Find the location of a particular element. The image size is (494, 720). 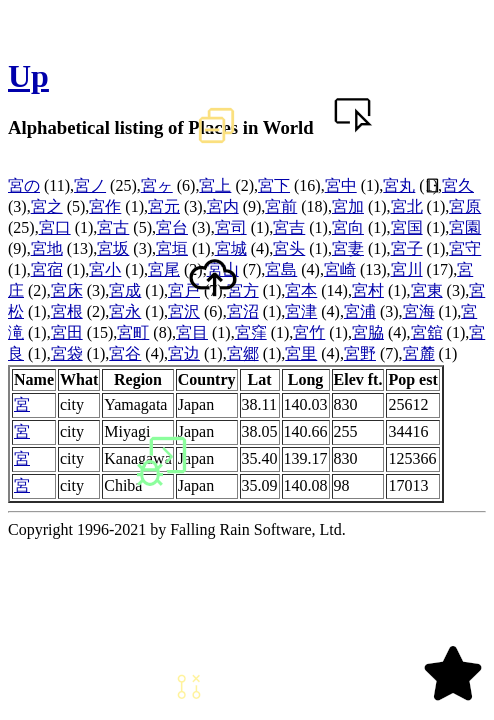

mark item as favorite is located at coordinates (453, 674).